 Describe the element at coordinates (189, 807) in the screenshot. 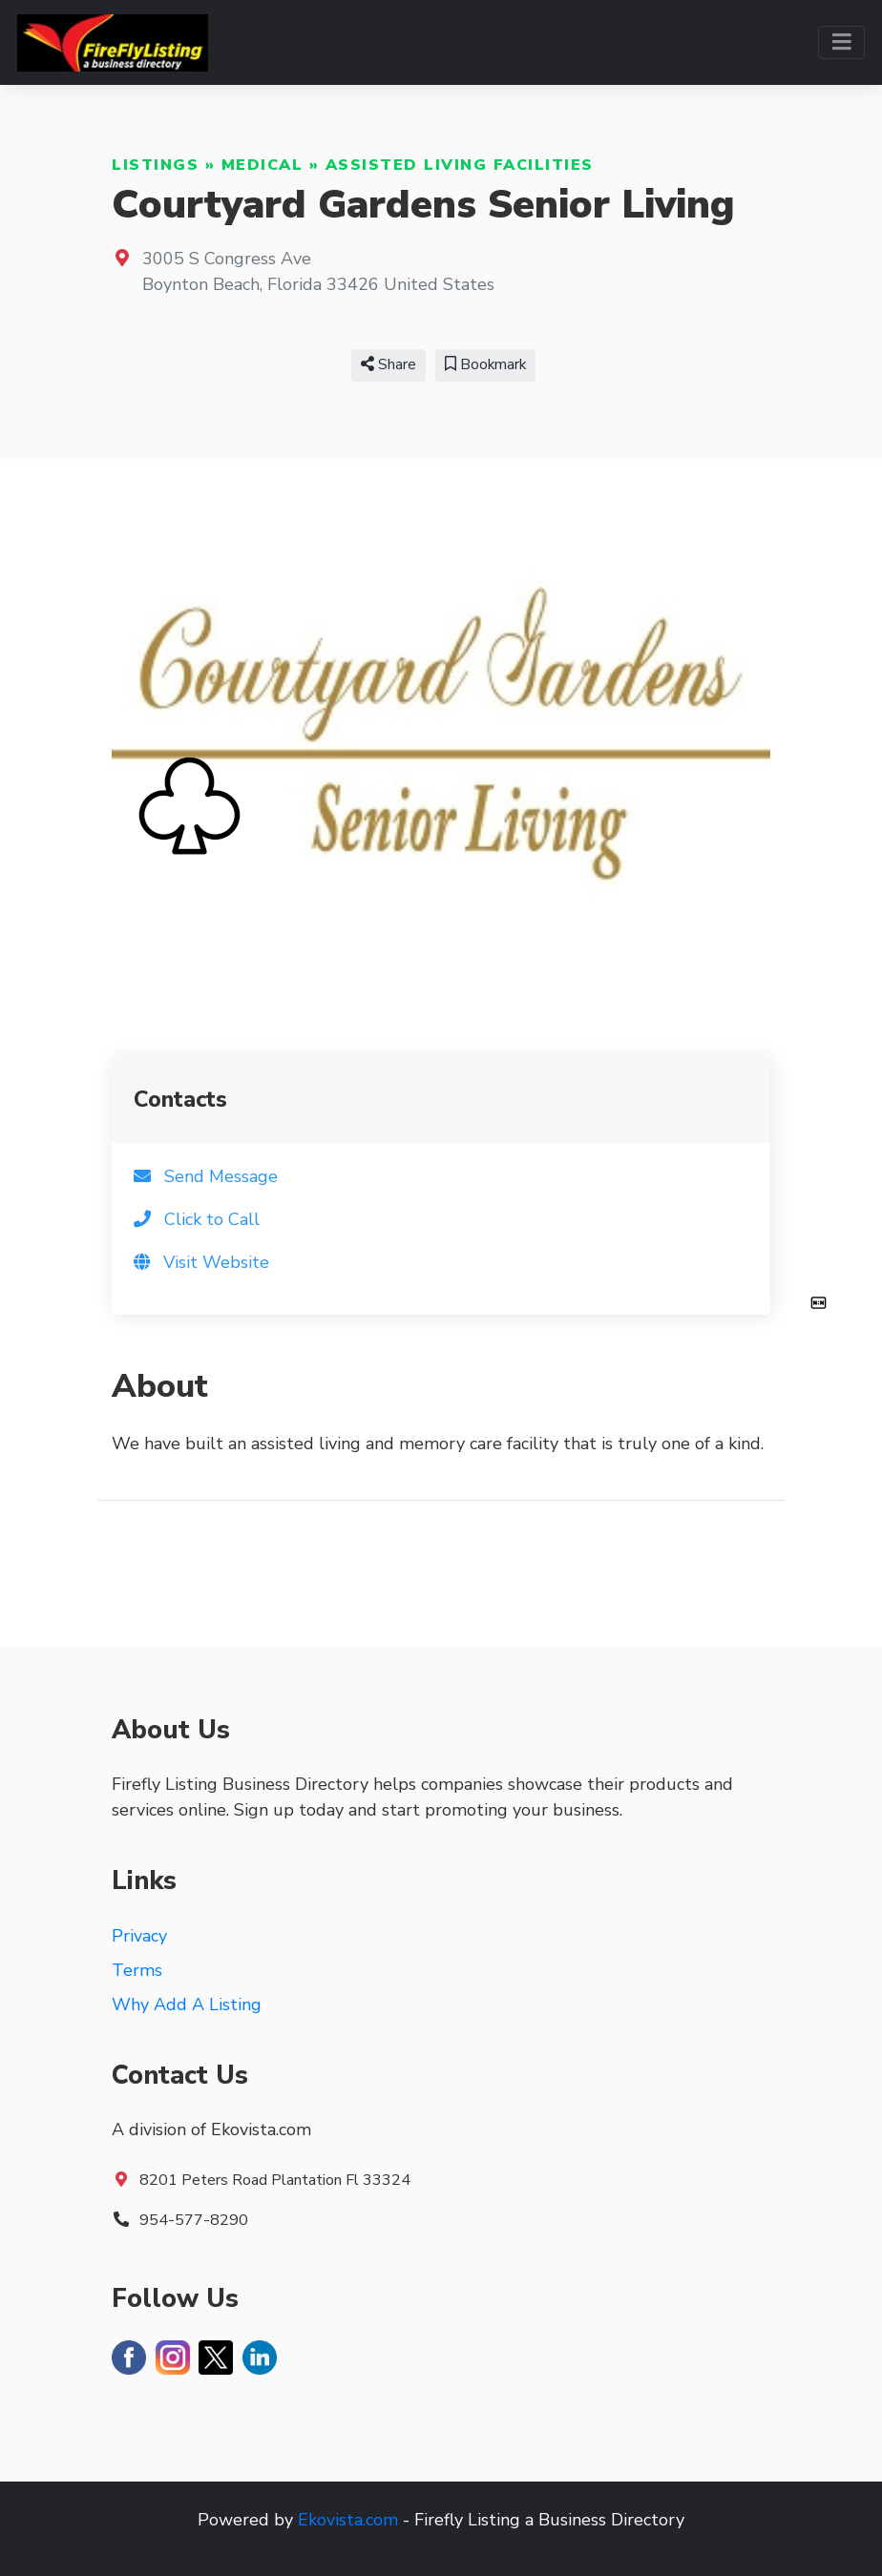

I see `indicates clubs suit in a card game` at that location.